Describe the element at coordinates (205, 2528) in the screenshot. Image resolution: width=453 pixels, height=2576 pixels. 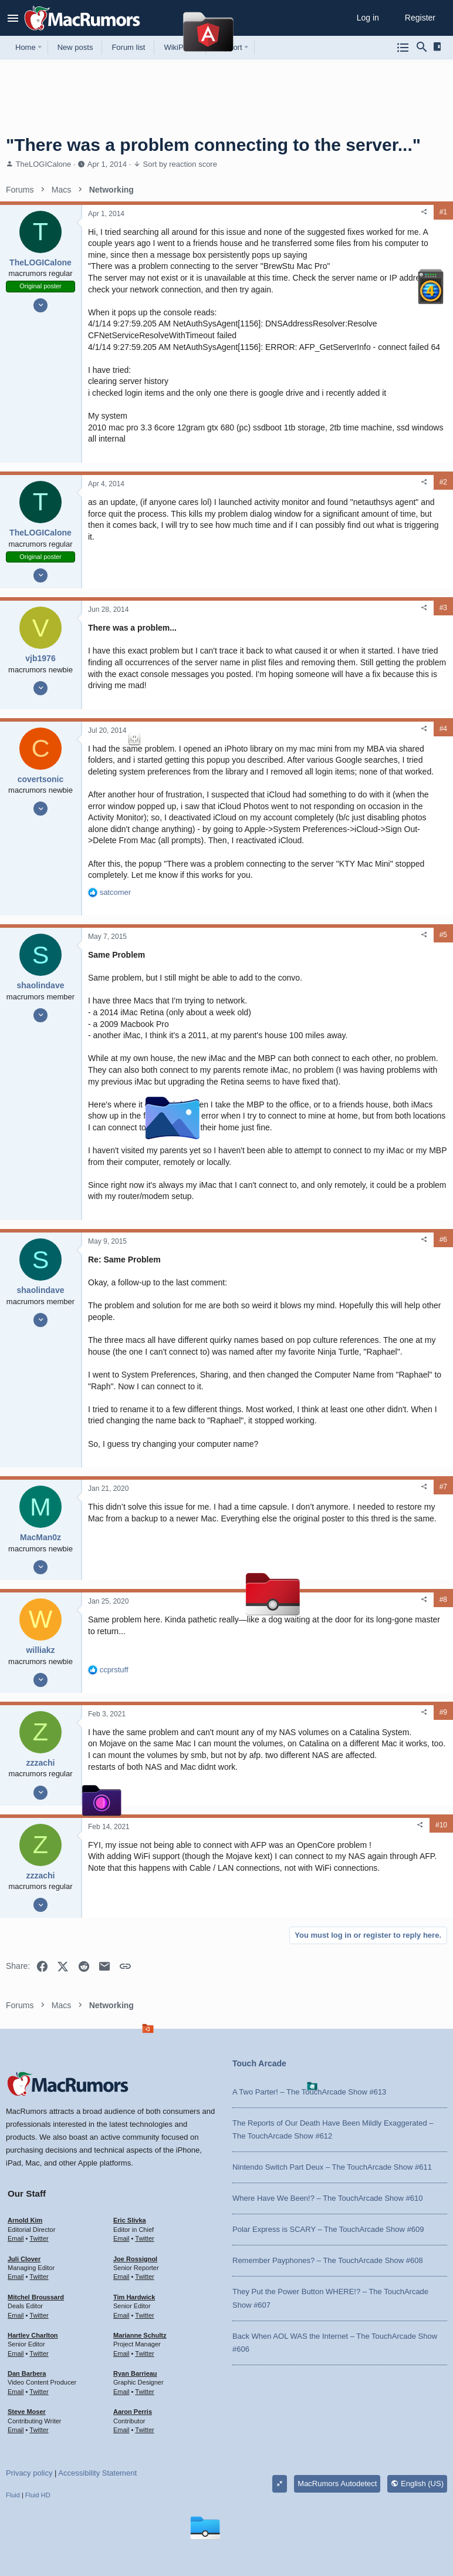
I see `folder containing pokémon transfer data or saves` at that location.